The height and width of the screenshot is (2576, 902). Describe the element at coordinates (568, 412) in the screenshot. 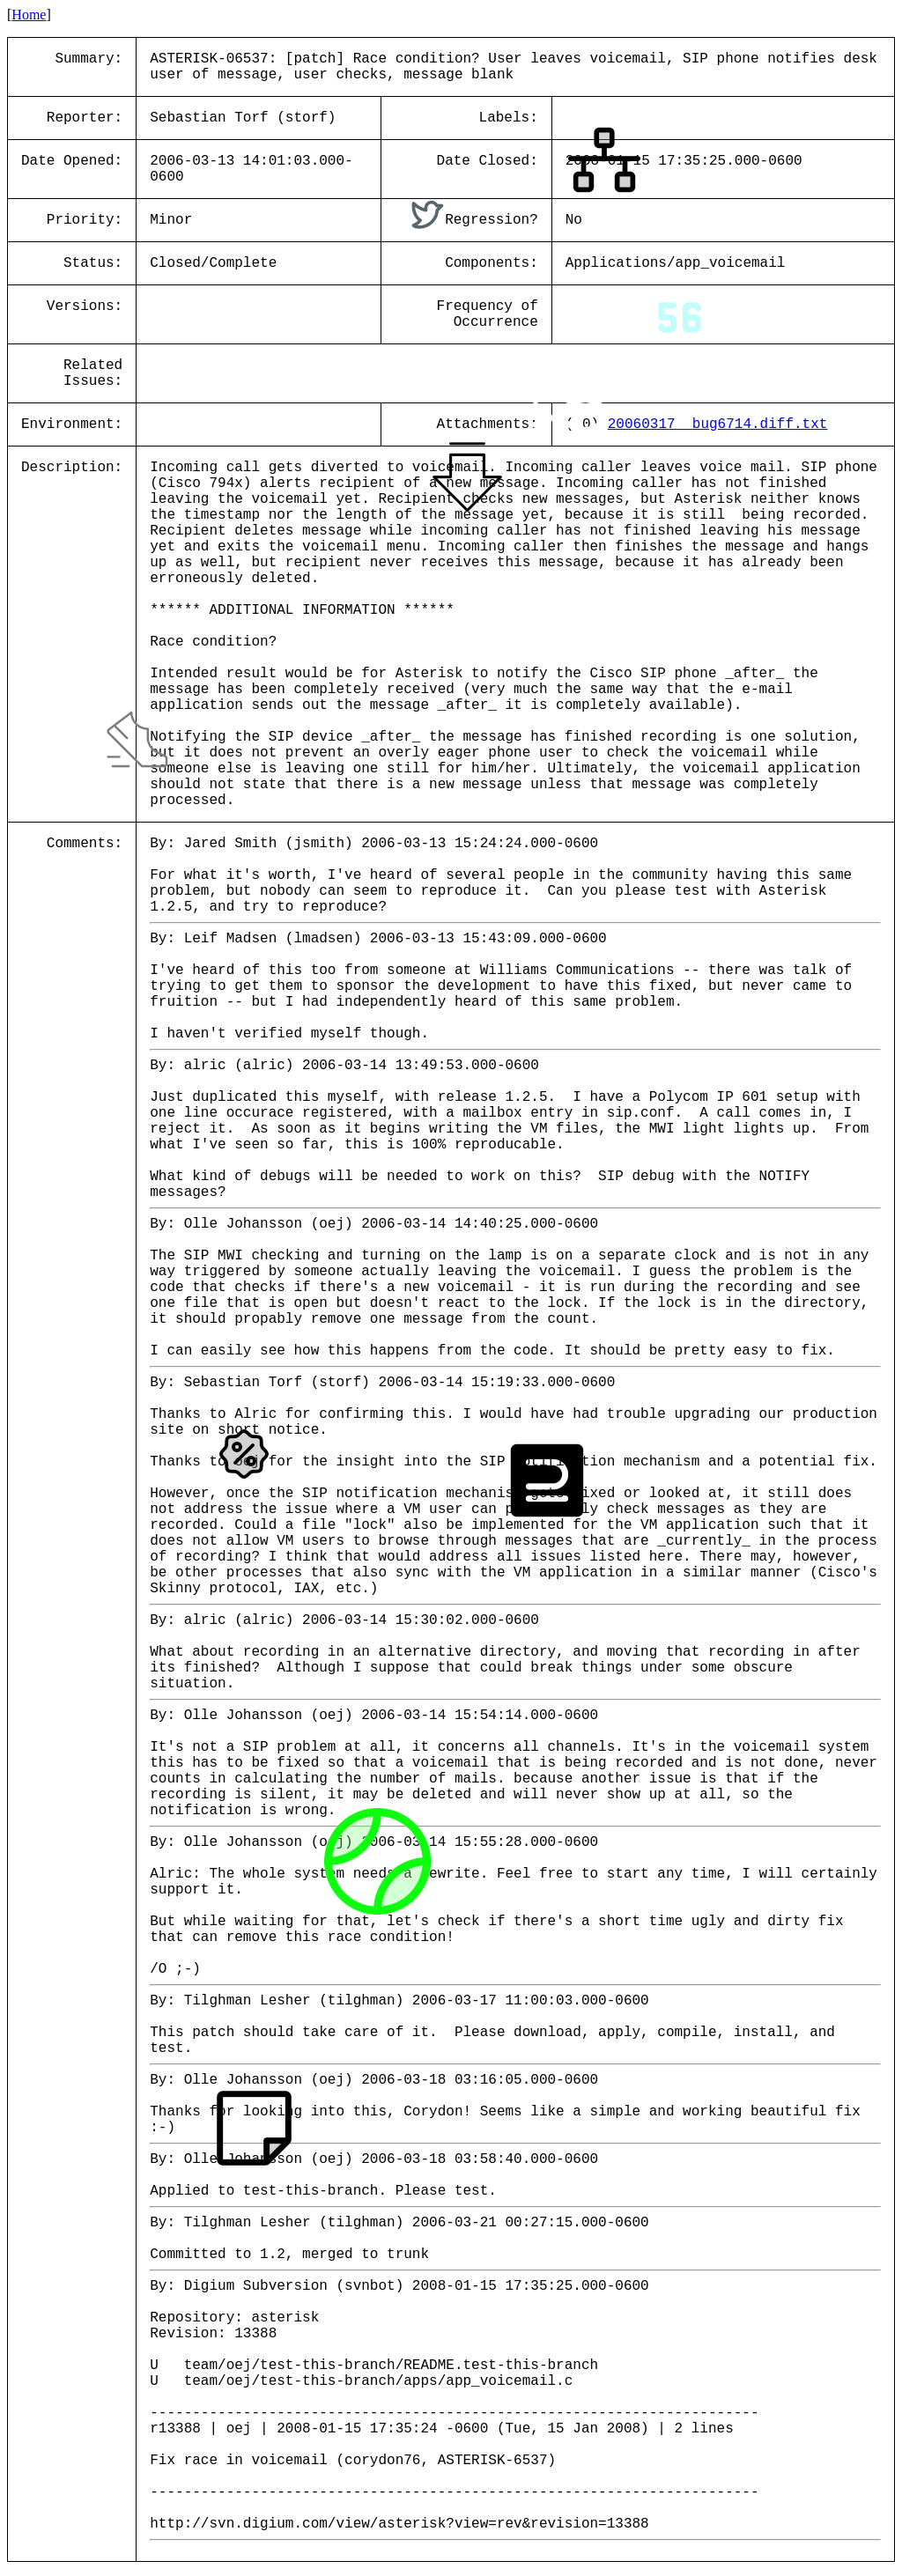

I see `indicates approximate or estimated value` at that location.